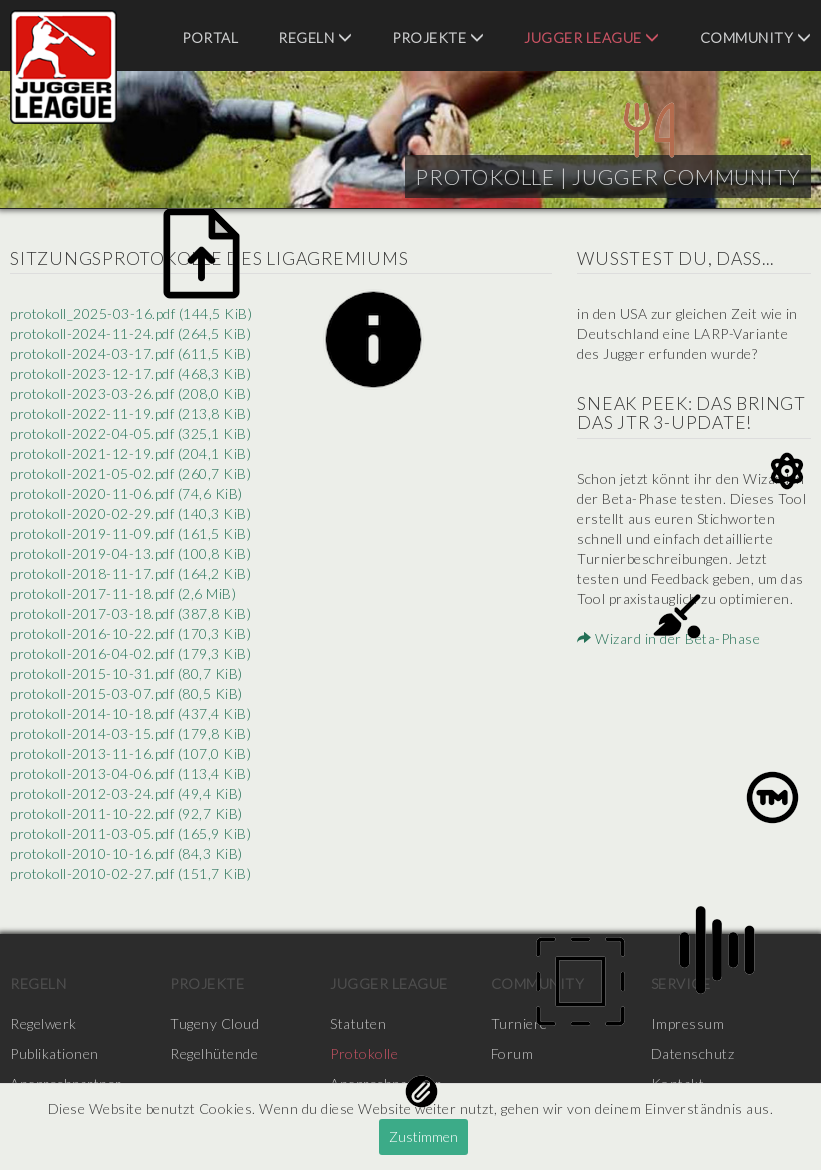  What do you see at coordinates (772, 797) in the screenshot?
I see `indicates trademarked content or branding` at bounding box center [772, 797].